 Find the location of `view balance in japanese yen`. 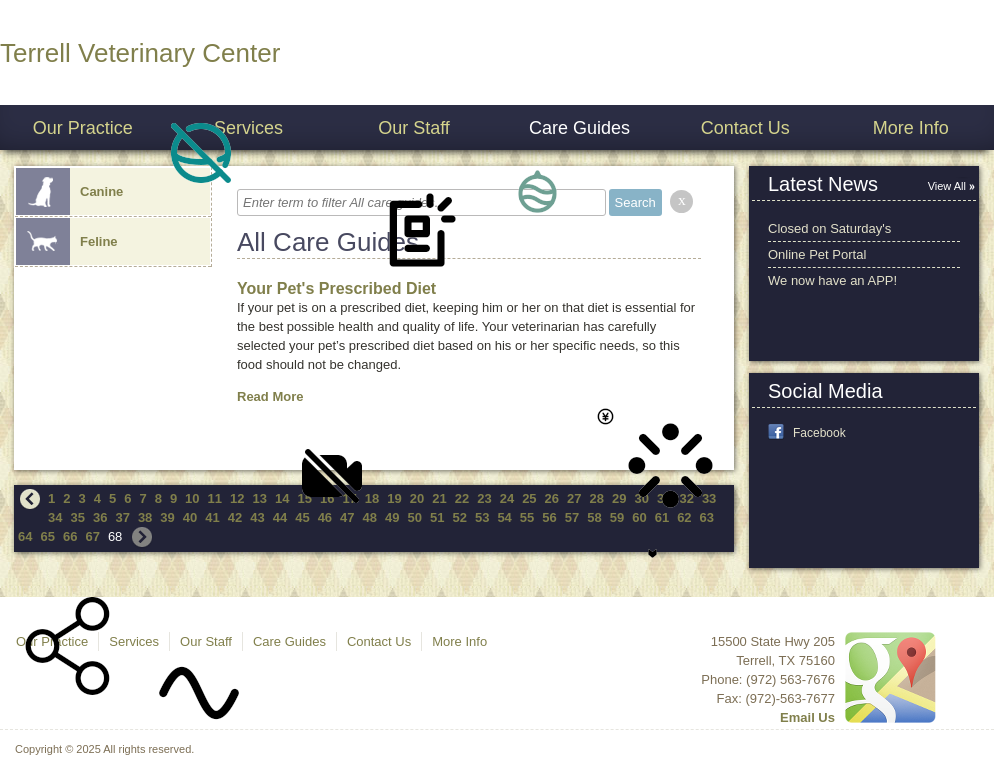

view balance in japanese yen is located at coordinates (605, 416).